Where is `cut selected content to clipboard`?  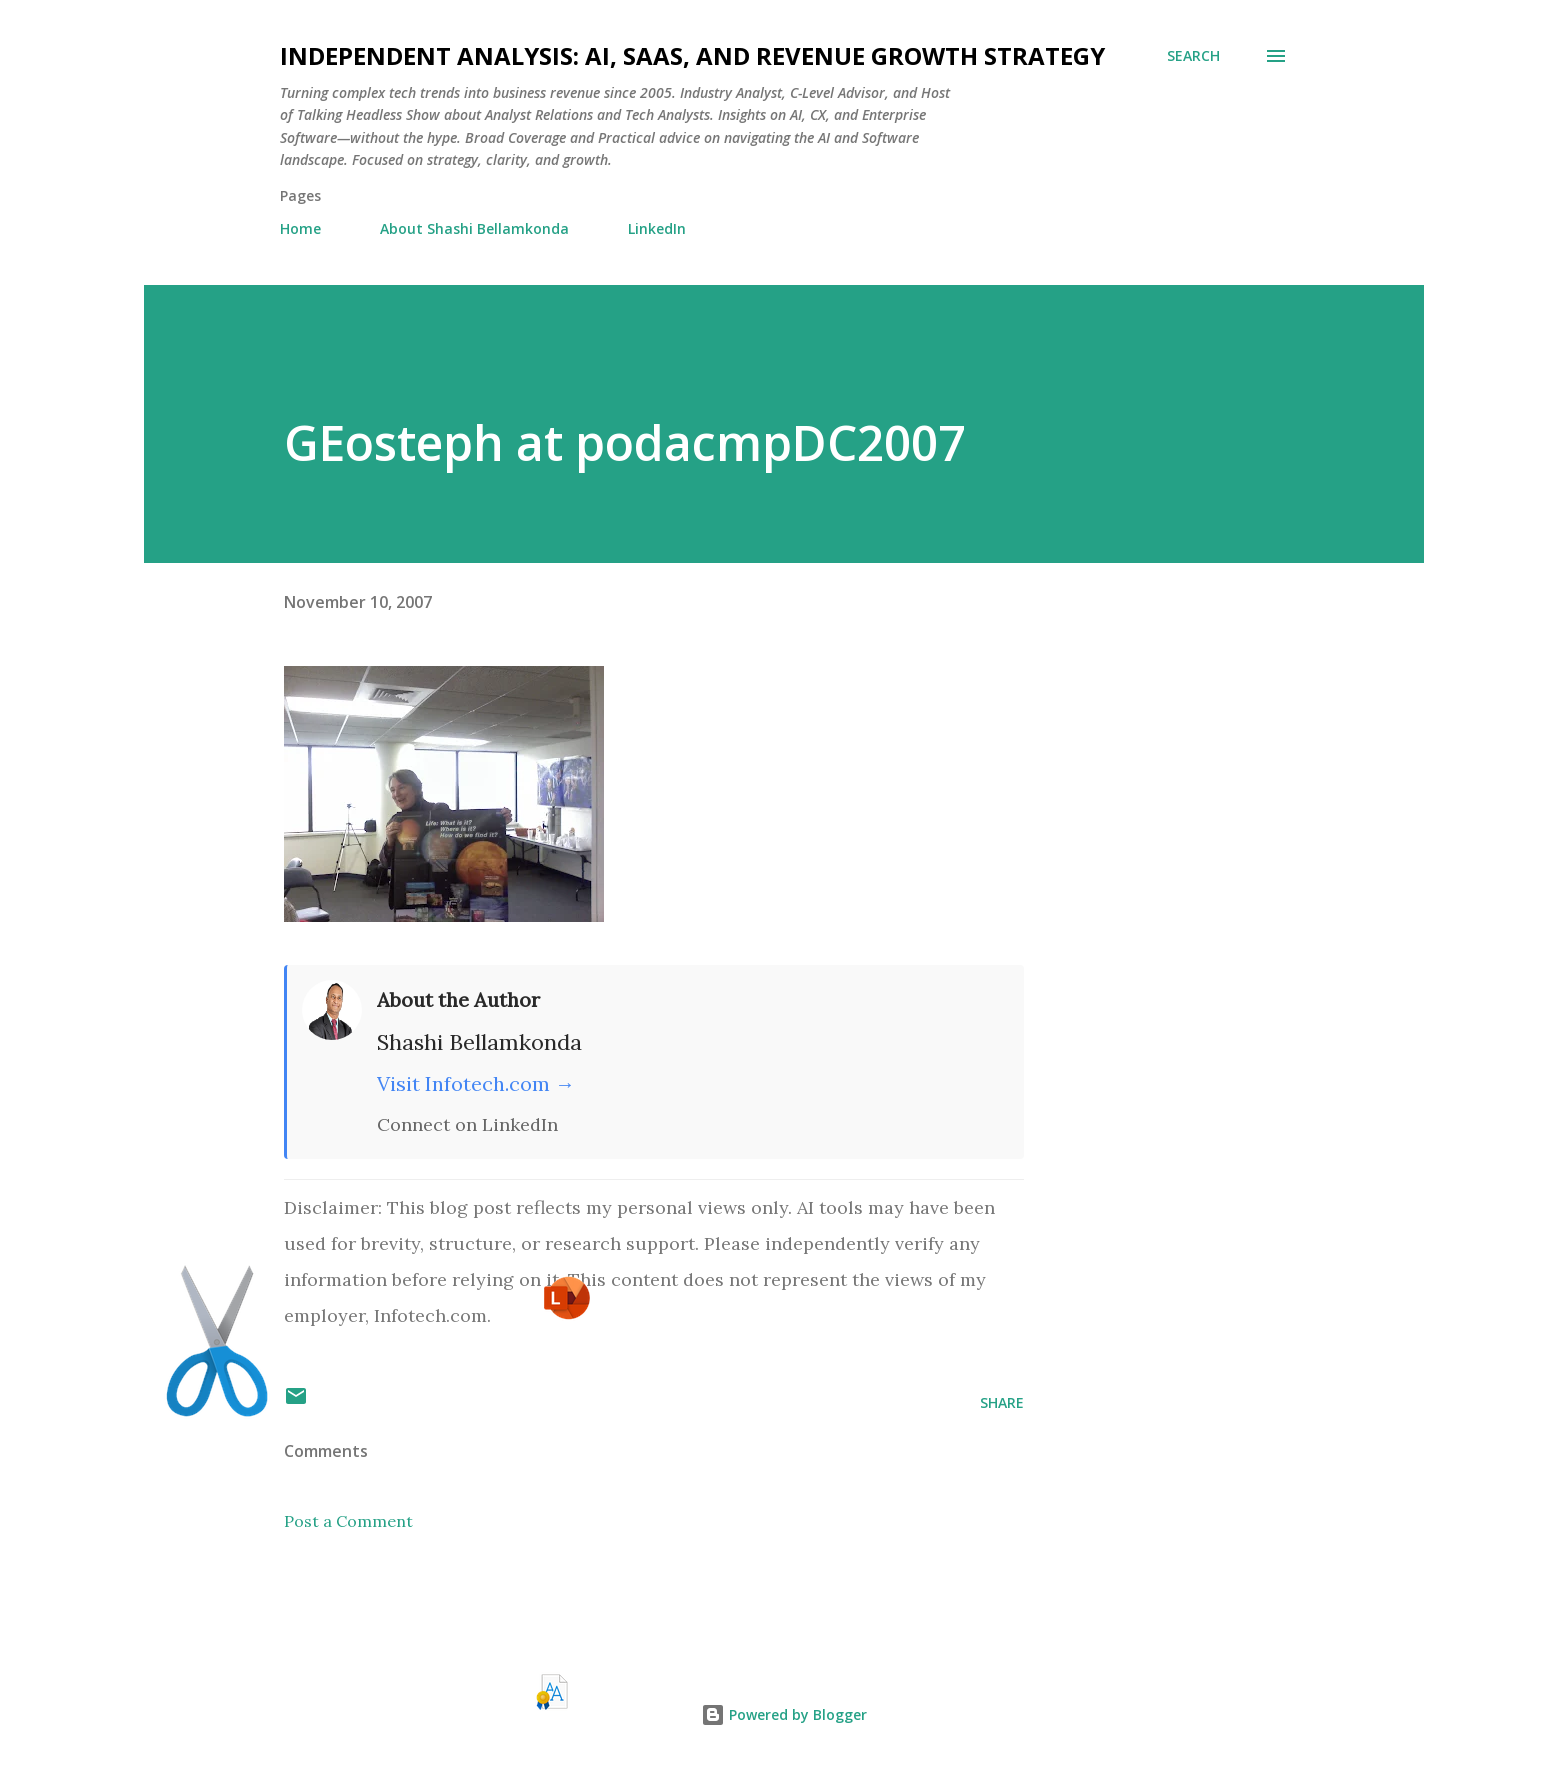
cut selected content to clipboard is located at coordinates (218, 1340).